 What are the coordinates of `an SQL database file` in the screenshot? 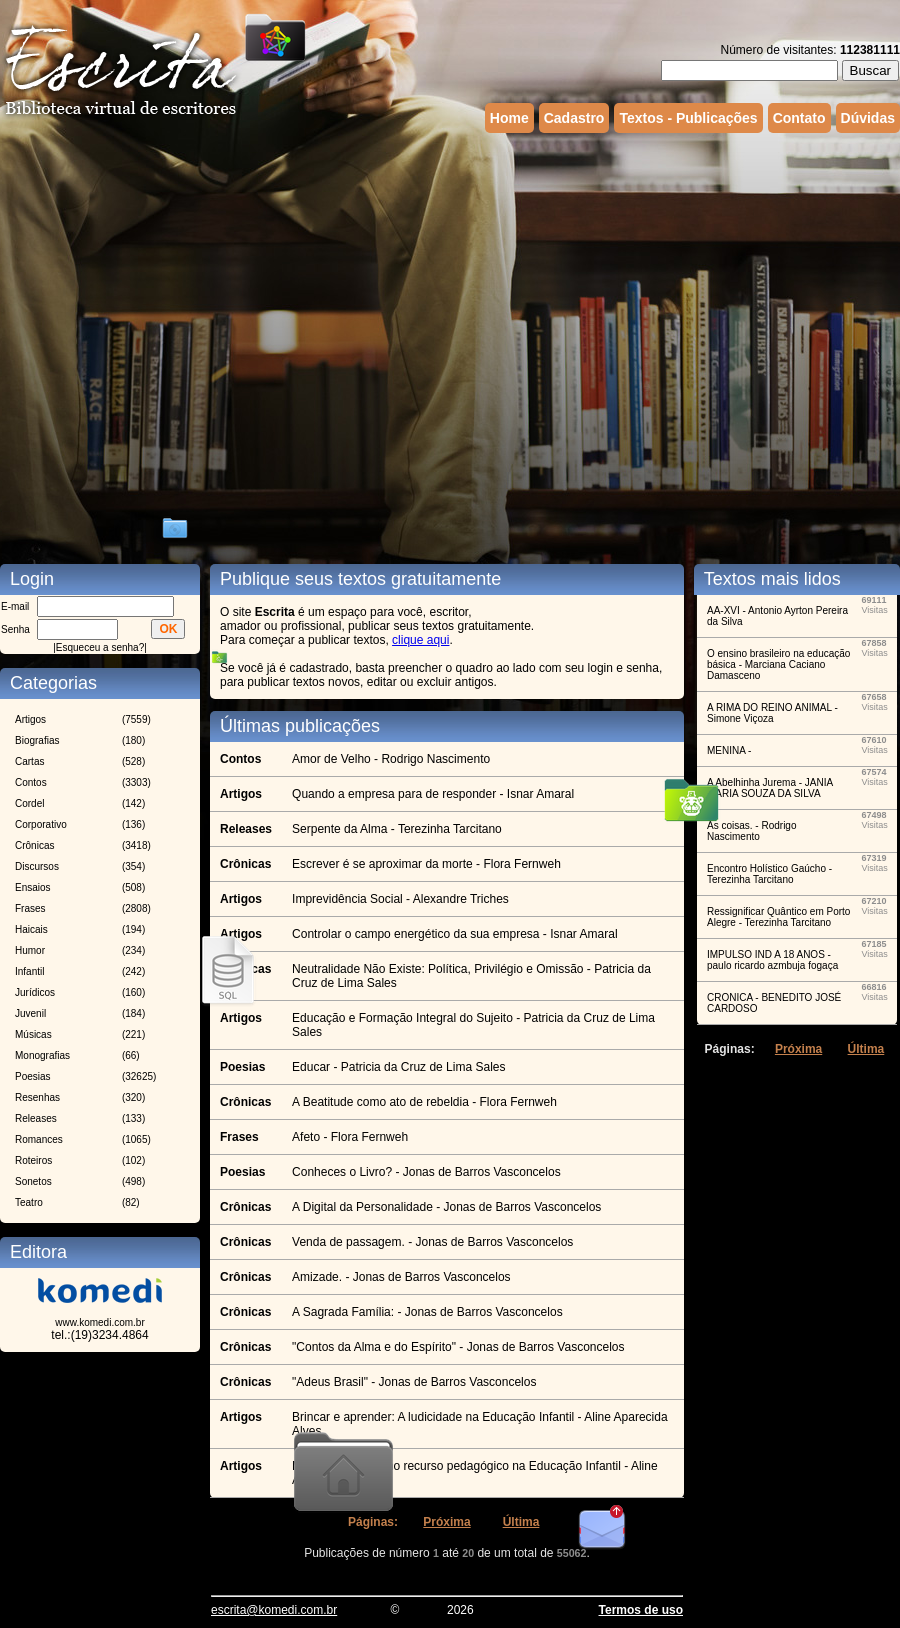 It's located at (228, 971).